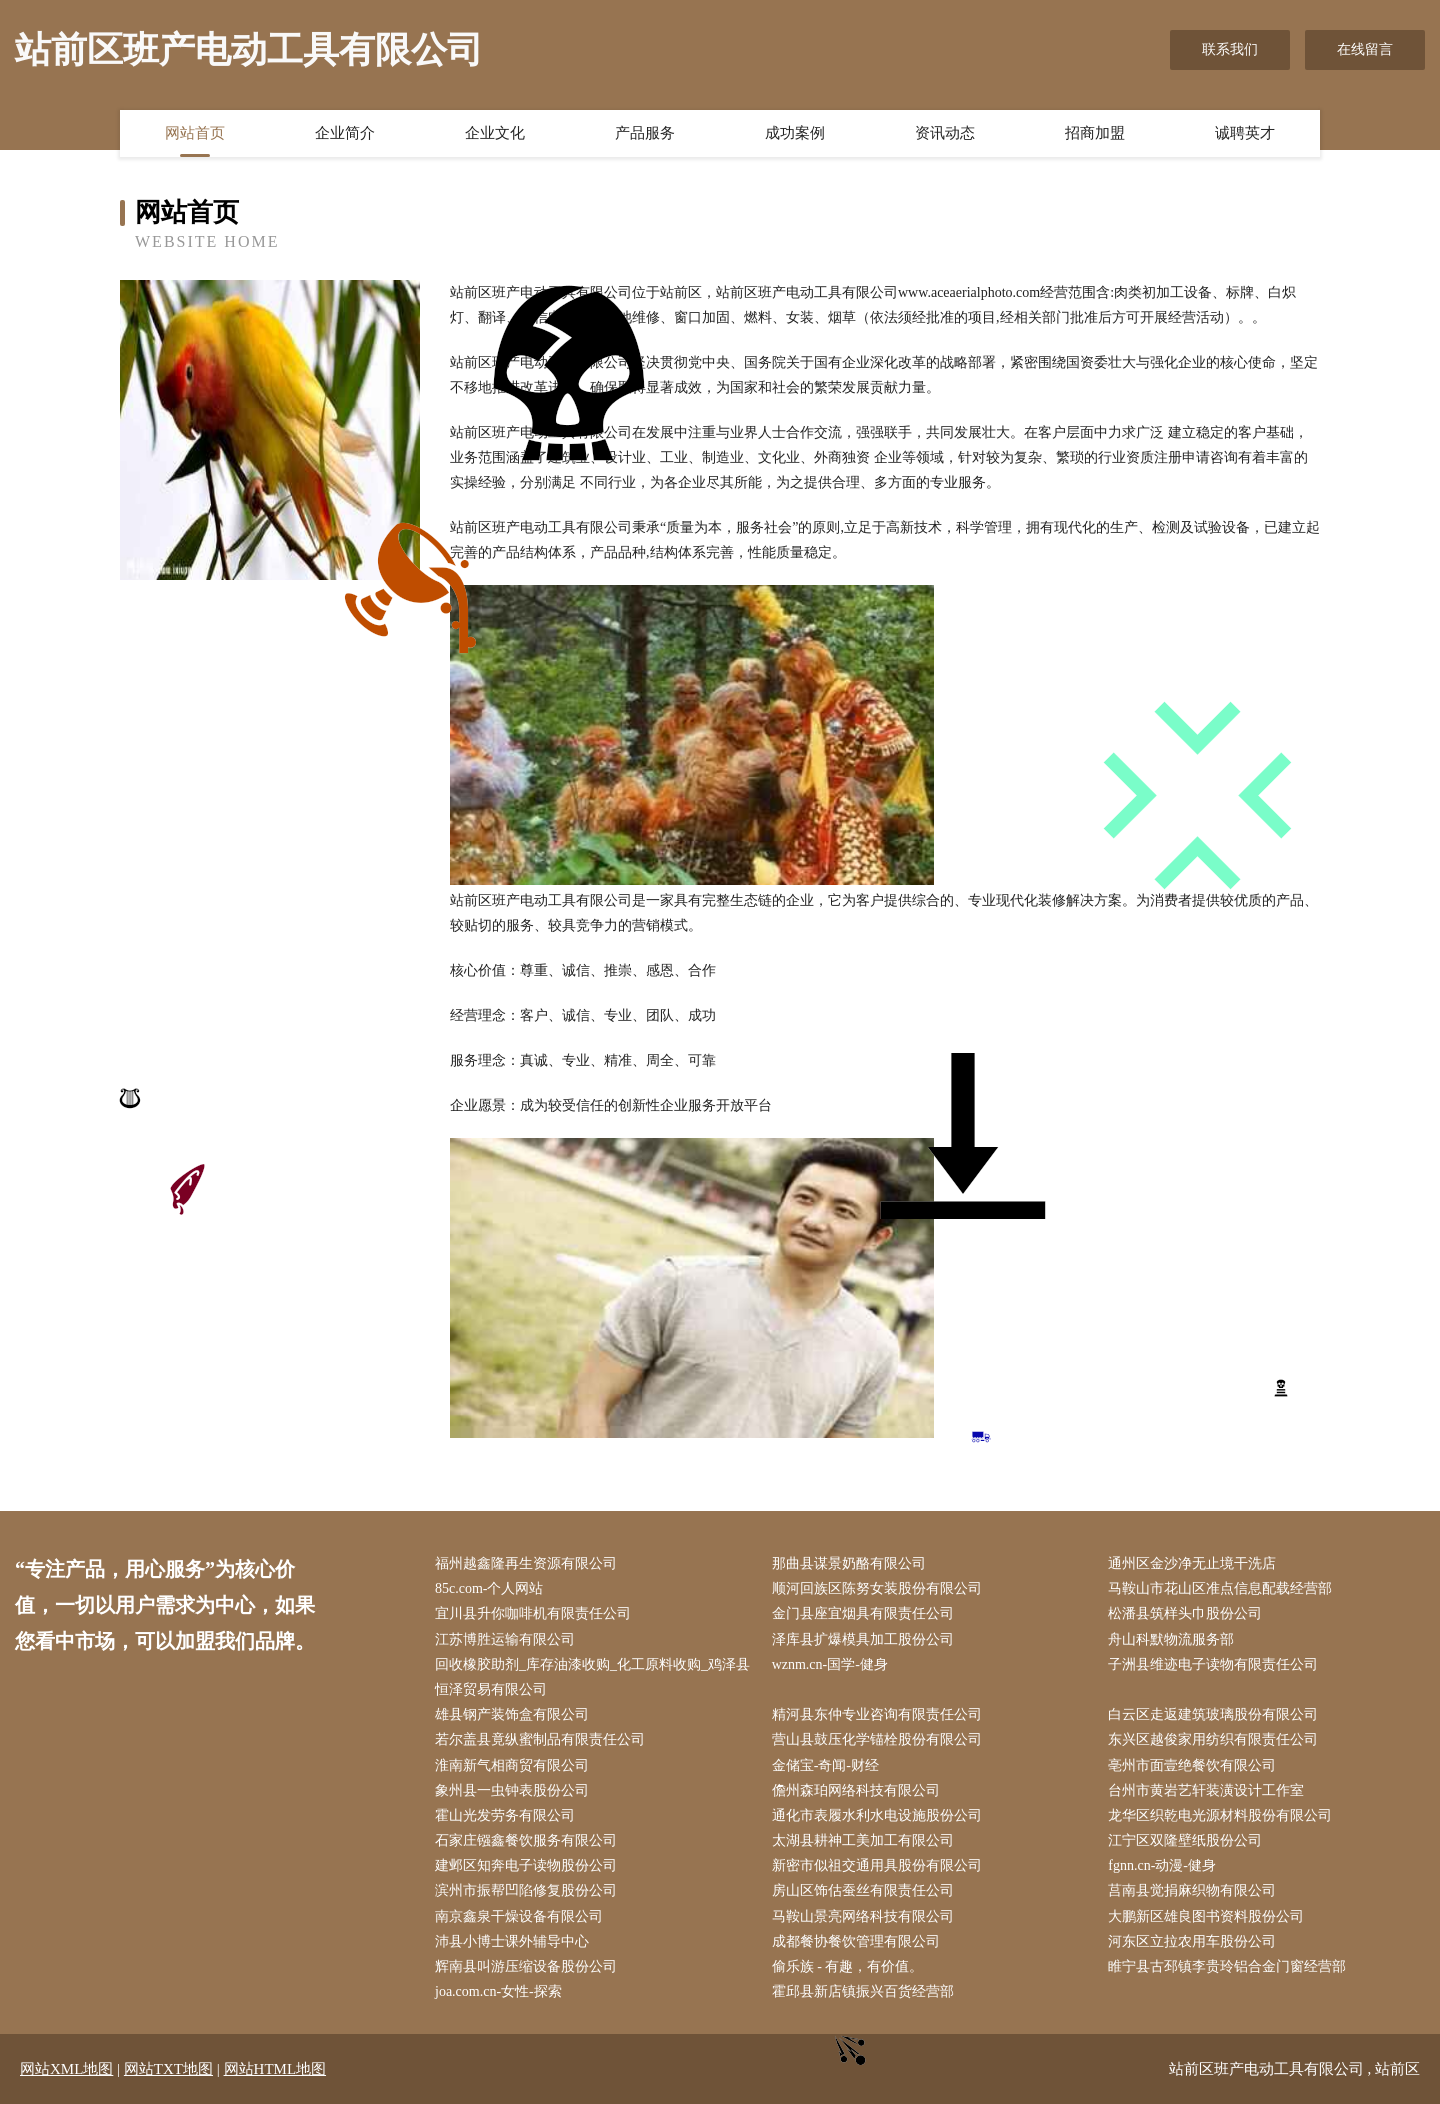 The width and height of the screenshot is (1440, 2104). I want to click on indicates a telefrag kill in-game, so click(1281, 1388).